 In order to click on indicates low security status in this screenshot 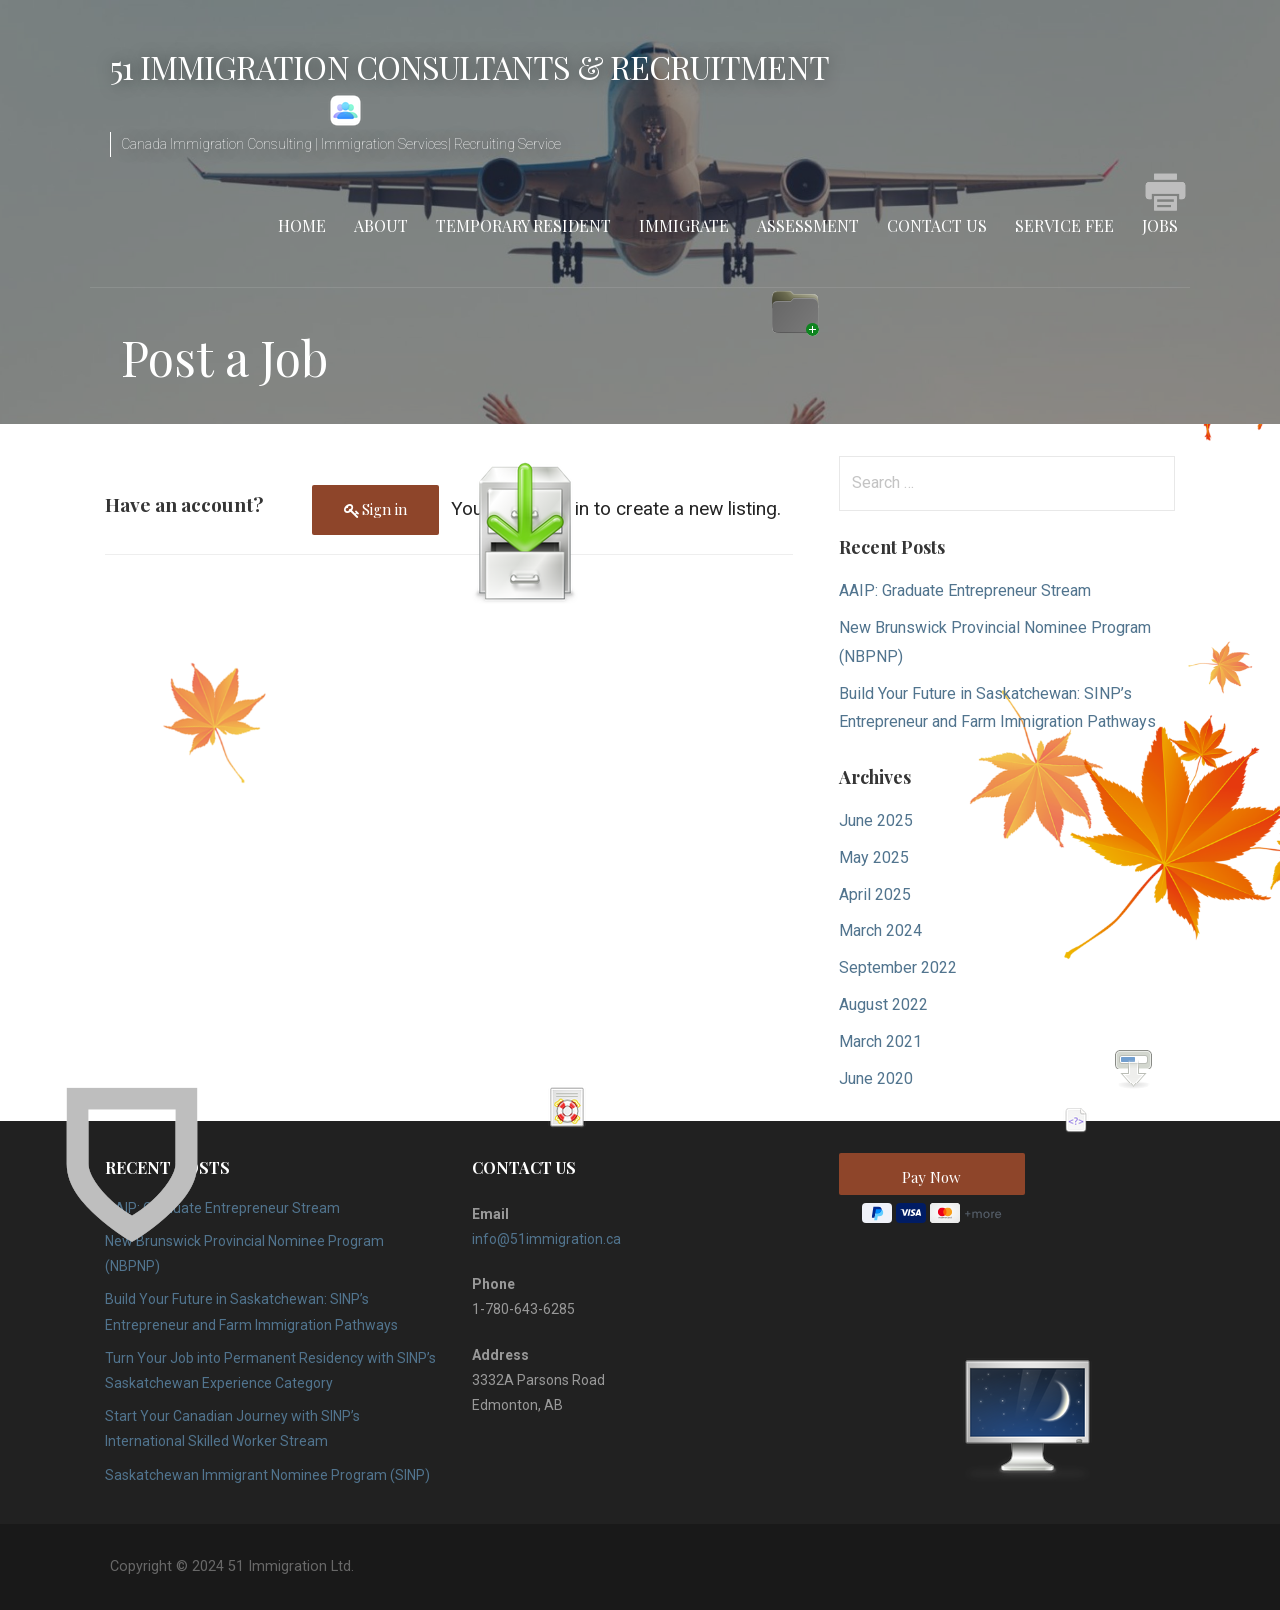, I will do `click(132, 1164)`.